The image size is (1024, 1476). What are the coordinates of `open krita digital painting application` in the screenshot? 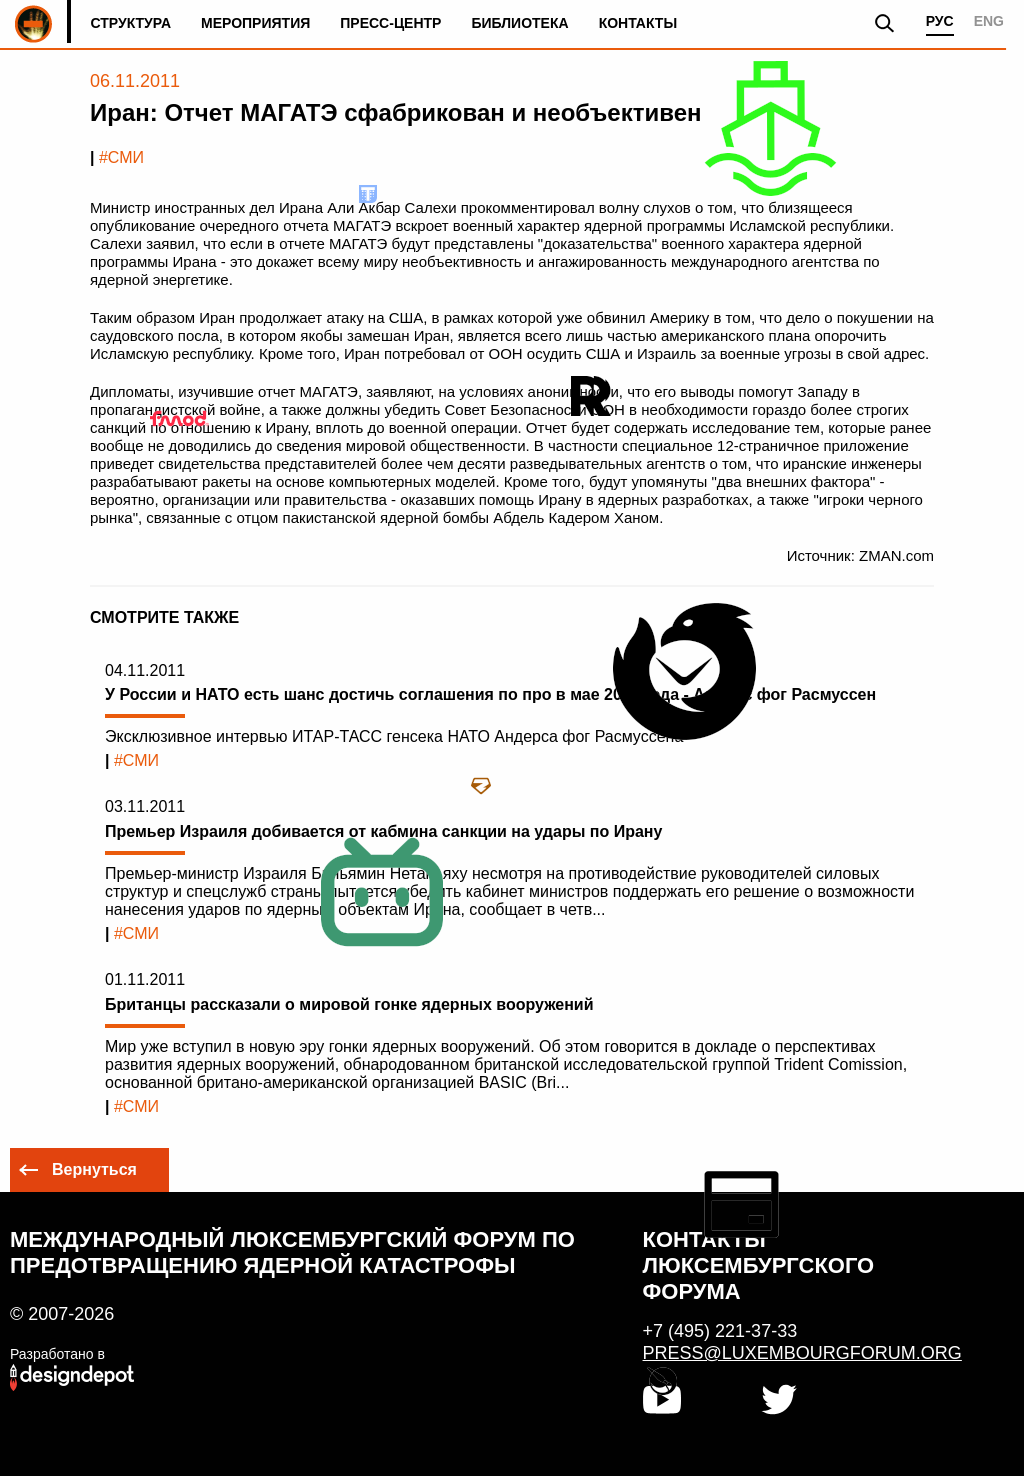 It's located at (662, 1381).